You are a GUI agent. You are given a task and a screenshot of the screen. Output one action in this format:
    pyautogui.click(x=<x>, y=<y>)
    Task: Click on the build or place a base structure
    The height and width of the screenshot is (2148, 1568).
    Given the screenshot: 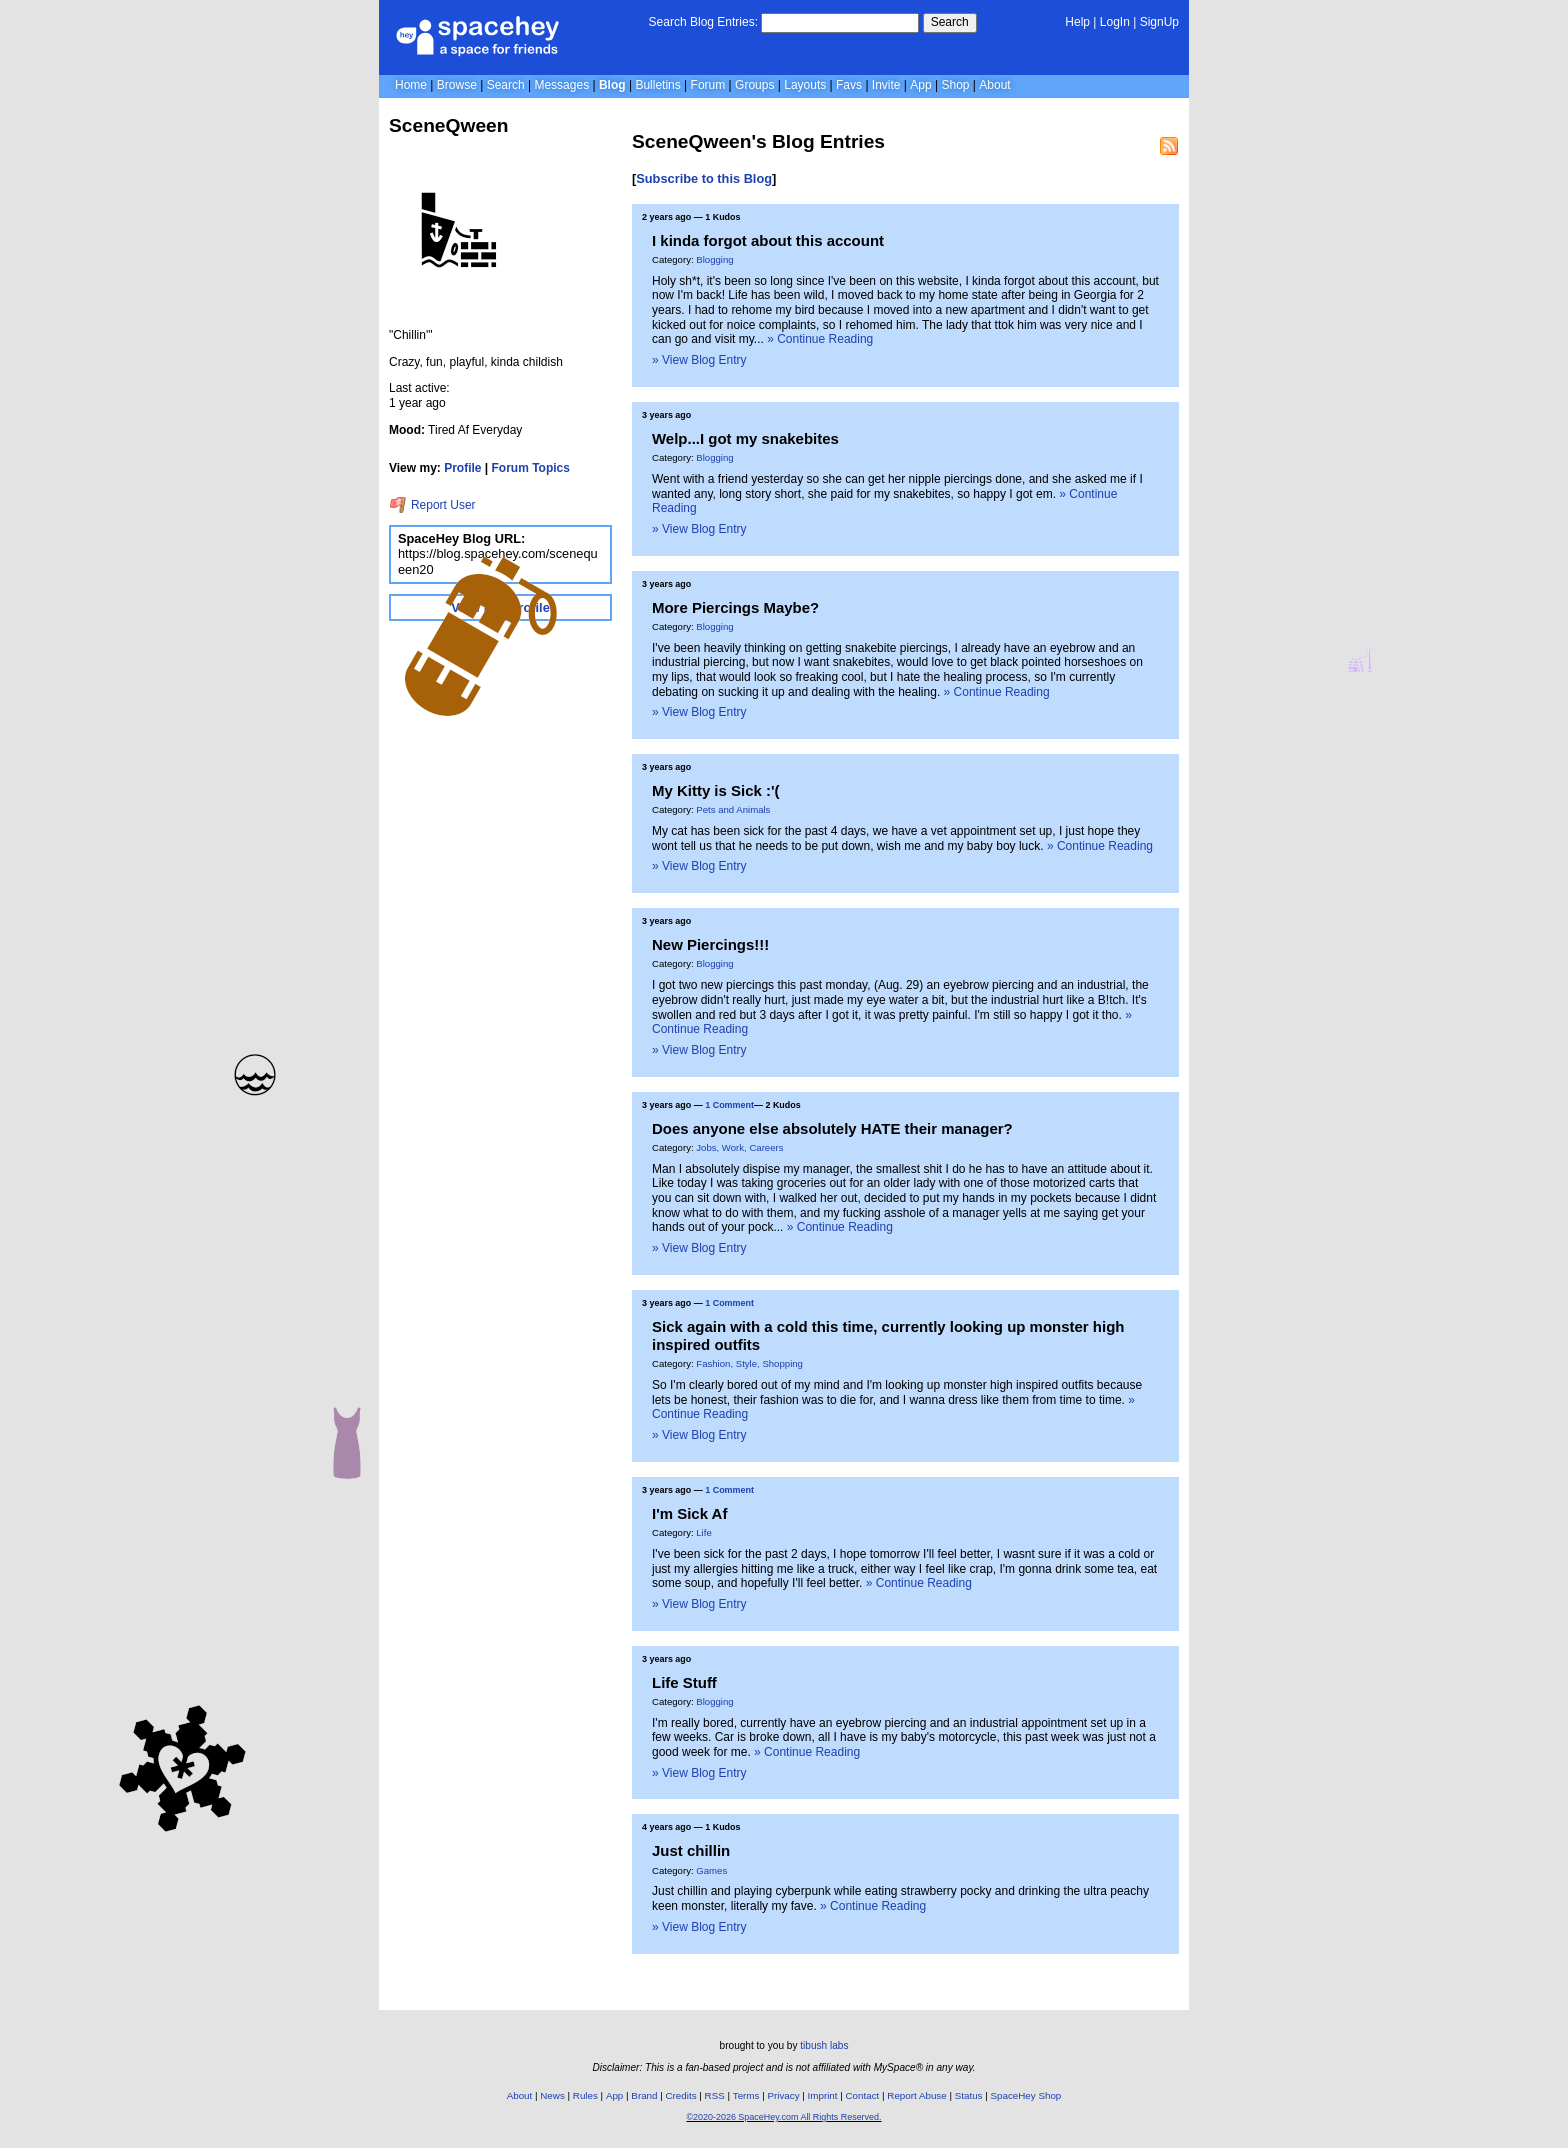 What is the action you would take?
    pyautogui.click(x=1361, y=659)
    